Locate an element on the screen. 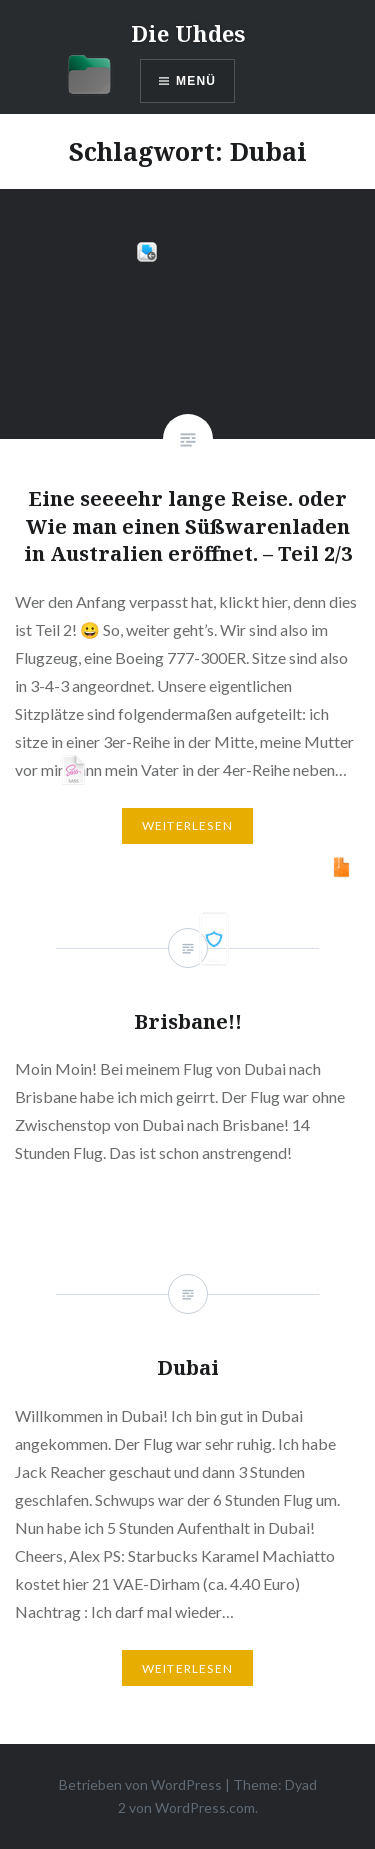  open folder containing files is located at coordinates (89, 74).